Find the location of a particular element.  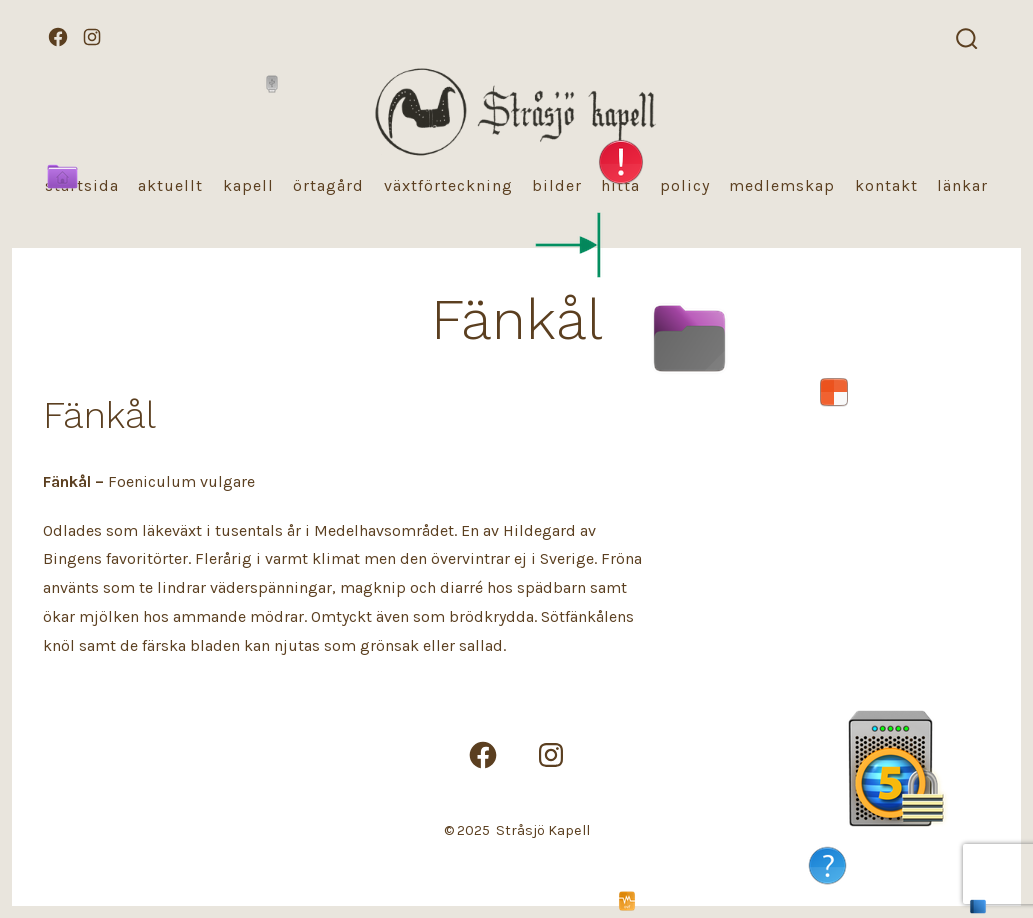

indicates a warning or alert requiring attention is located at coordinates (621, 162).